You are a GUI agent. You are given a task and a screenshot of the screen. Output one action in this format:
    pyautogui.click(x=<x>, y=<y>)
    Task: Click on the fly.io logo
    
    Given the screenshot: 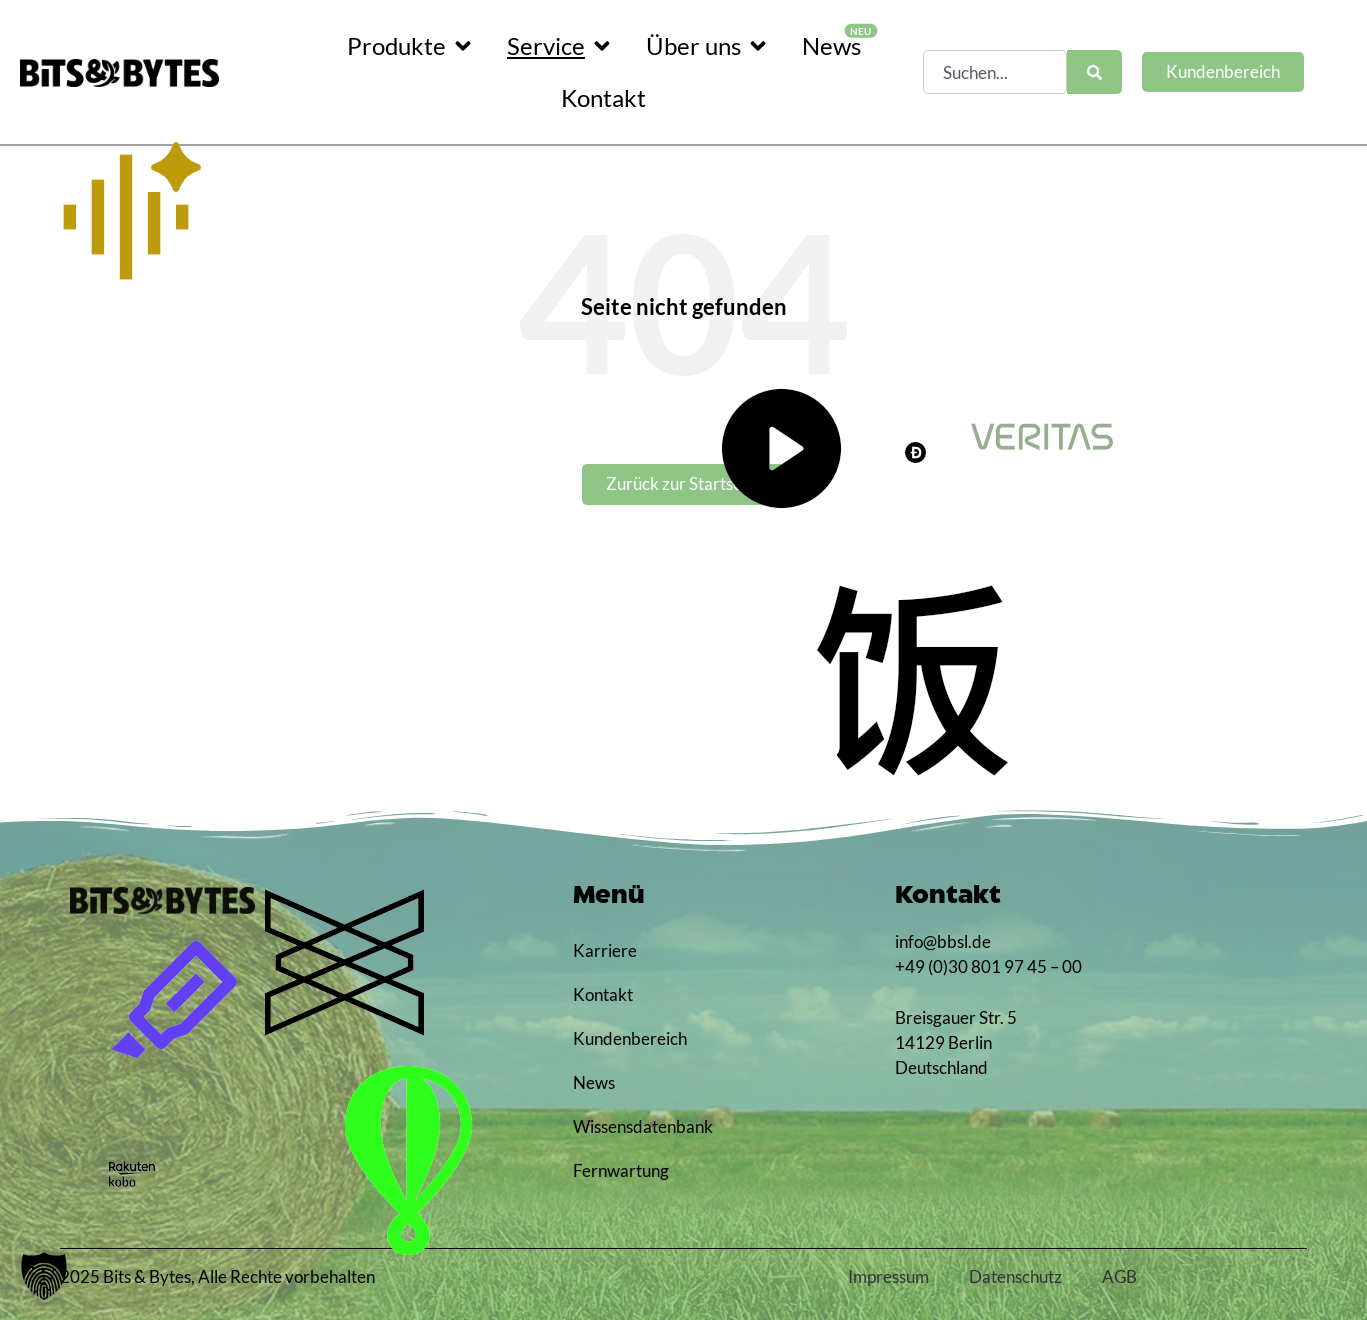 What is the action you would take?
    pyautogui.click(x=408, y=1160)
    